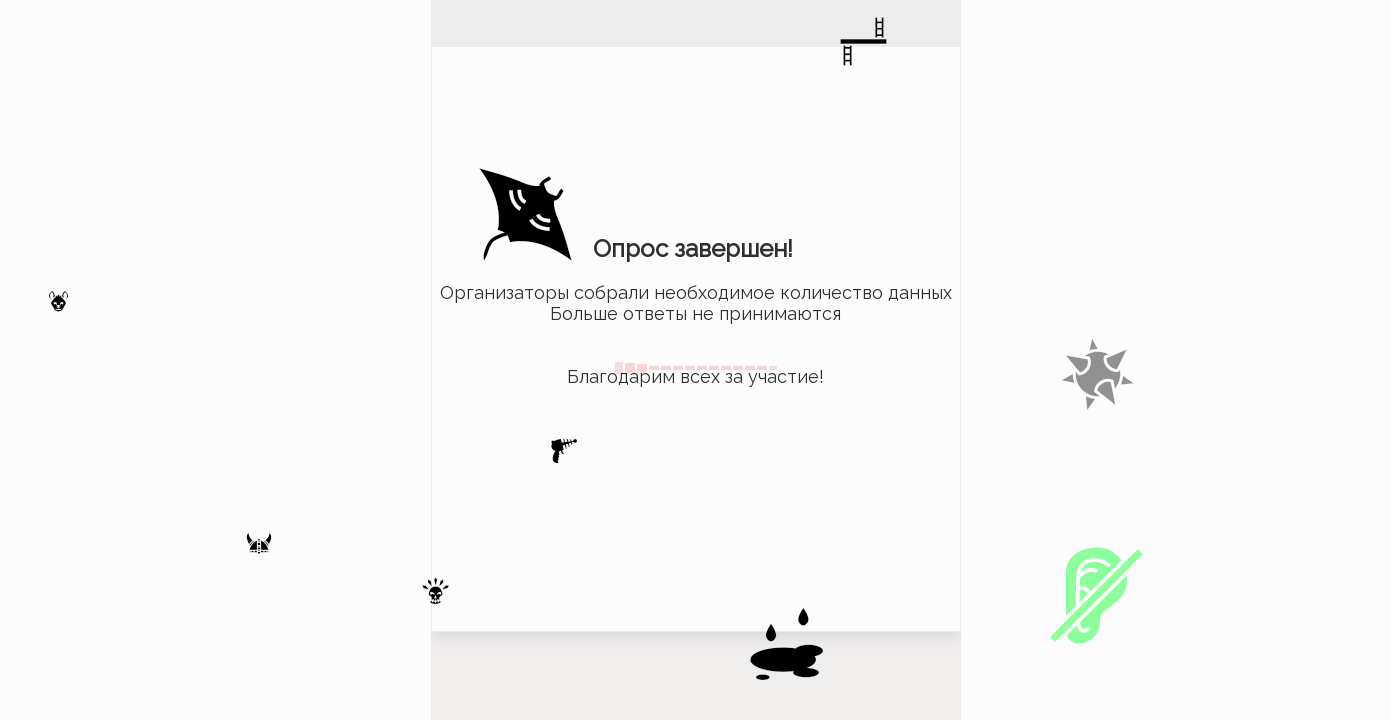 The width and height of the screenshot is (1391, 720). I want to click on select viking or norse character class, so click(259, 543).